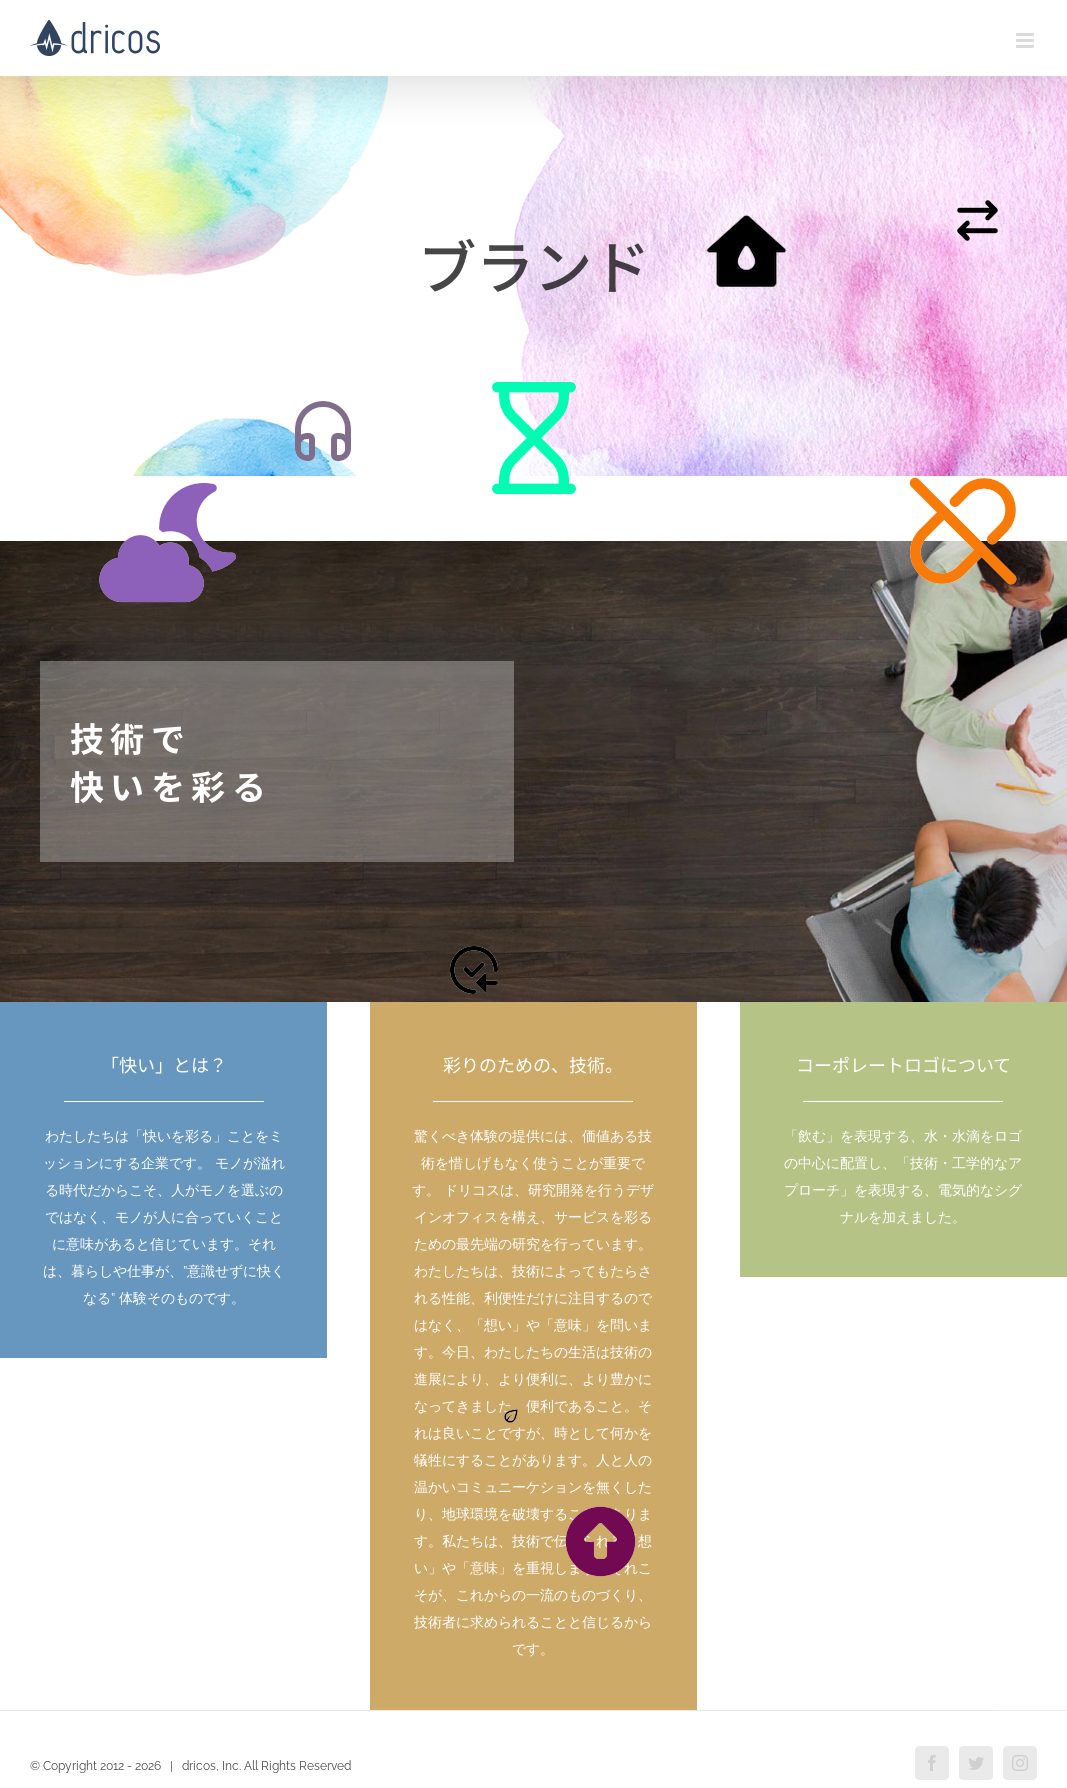 The height and width of the screenshot is (1788, 1067). I want to click on indicates a tracked issue has been closed and completed, so click(474, 970).